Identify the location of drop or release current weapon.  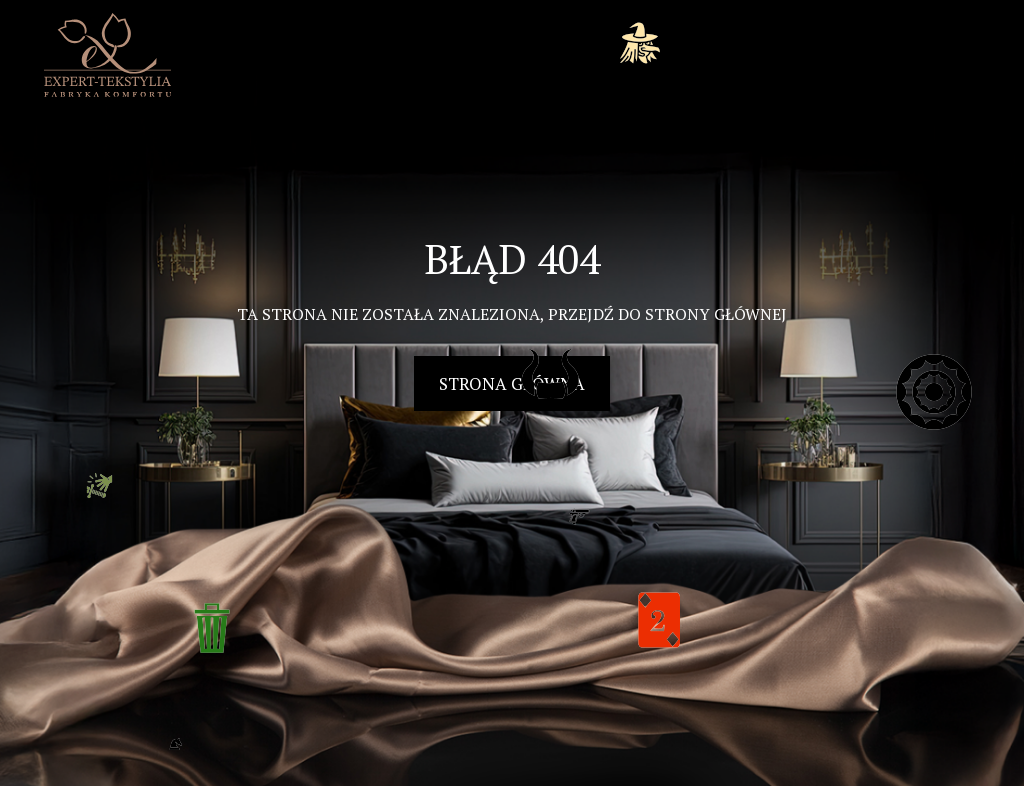
(99, 485).